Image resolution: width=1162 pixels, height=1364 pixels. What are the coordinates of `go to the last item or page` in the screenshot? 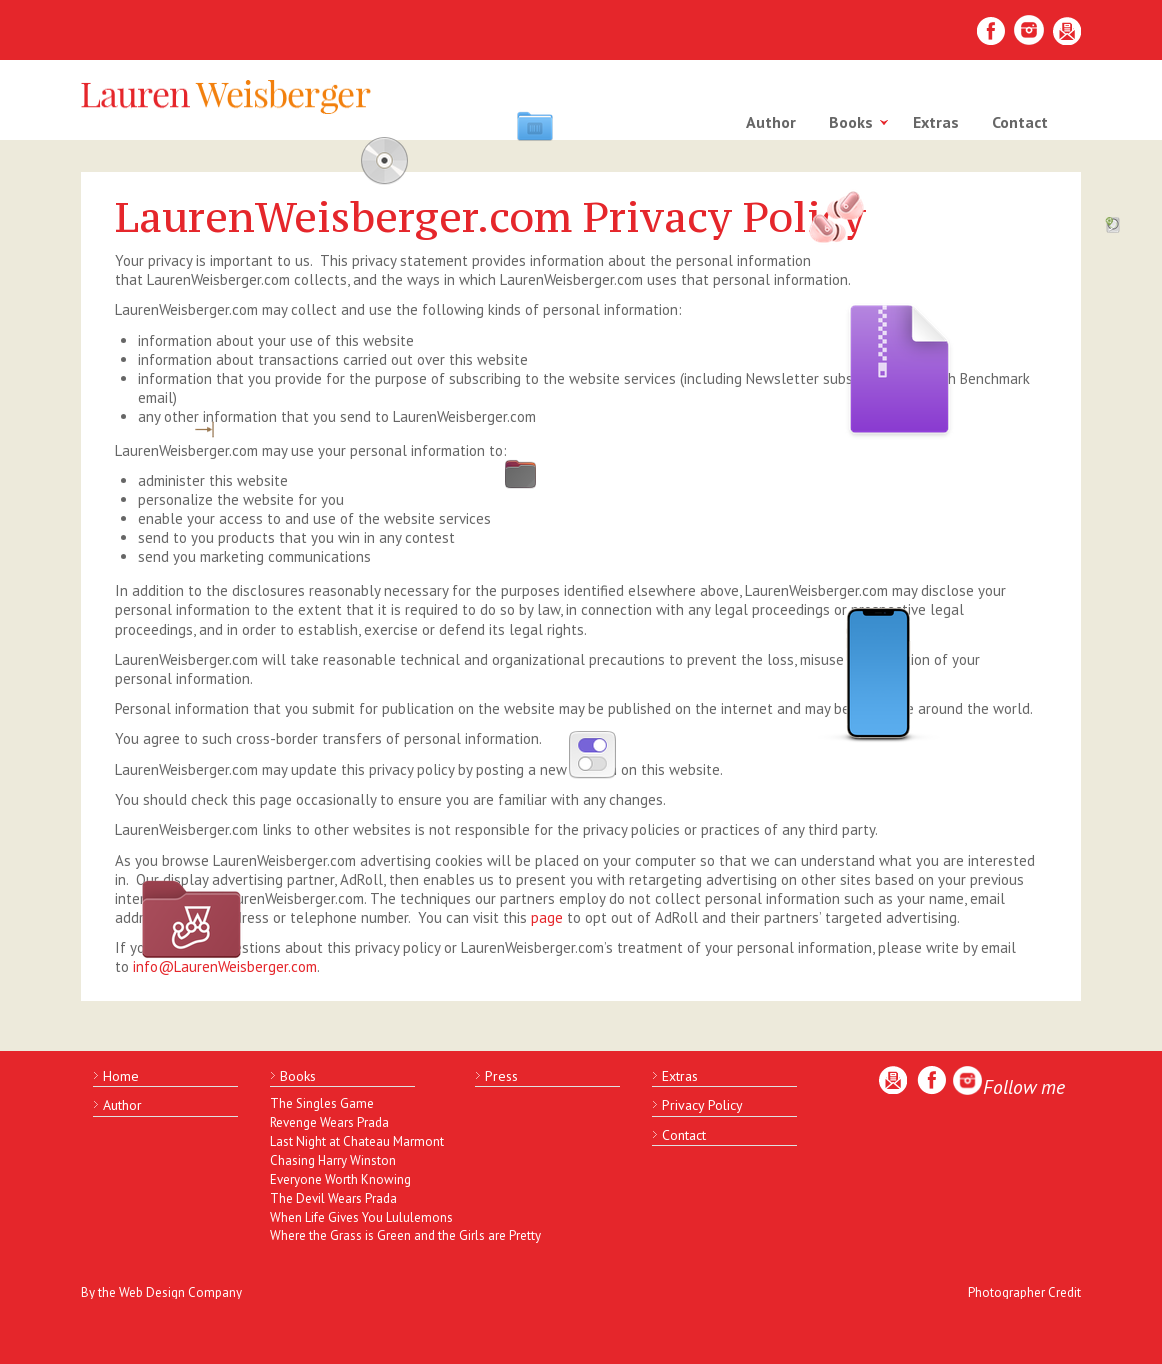 It's located at (204, 429).